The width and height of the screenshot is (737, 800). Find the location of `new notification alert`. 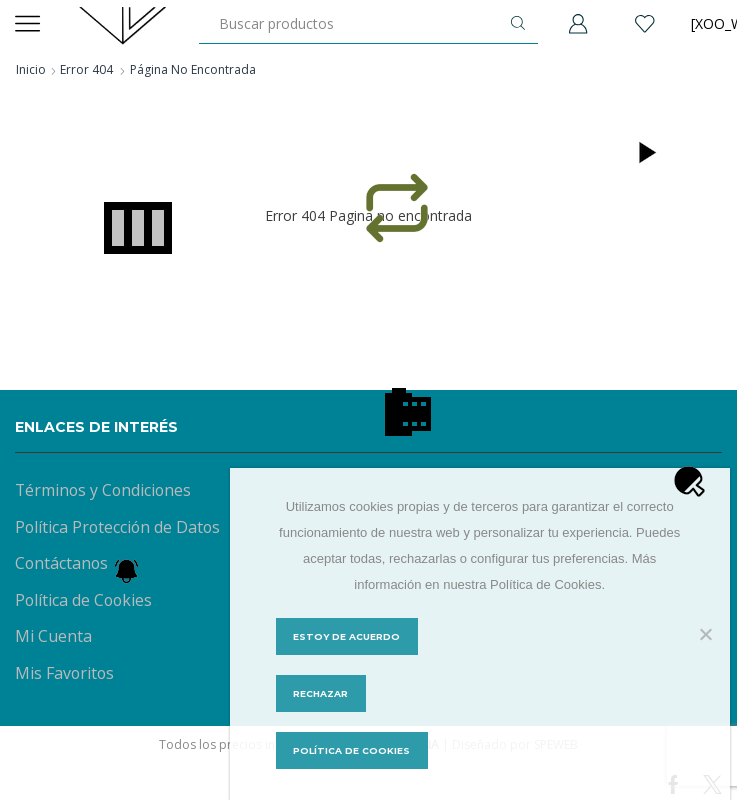

new notification alert is located at coordinates (126, 571).